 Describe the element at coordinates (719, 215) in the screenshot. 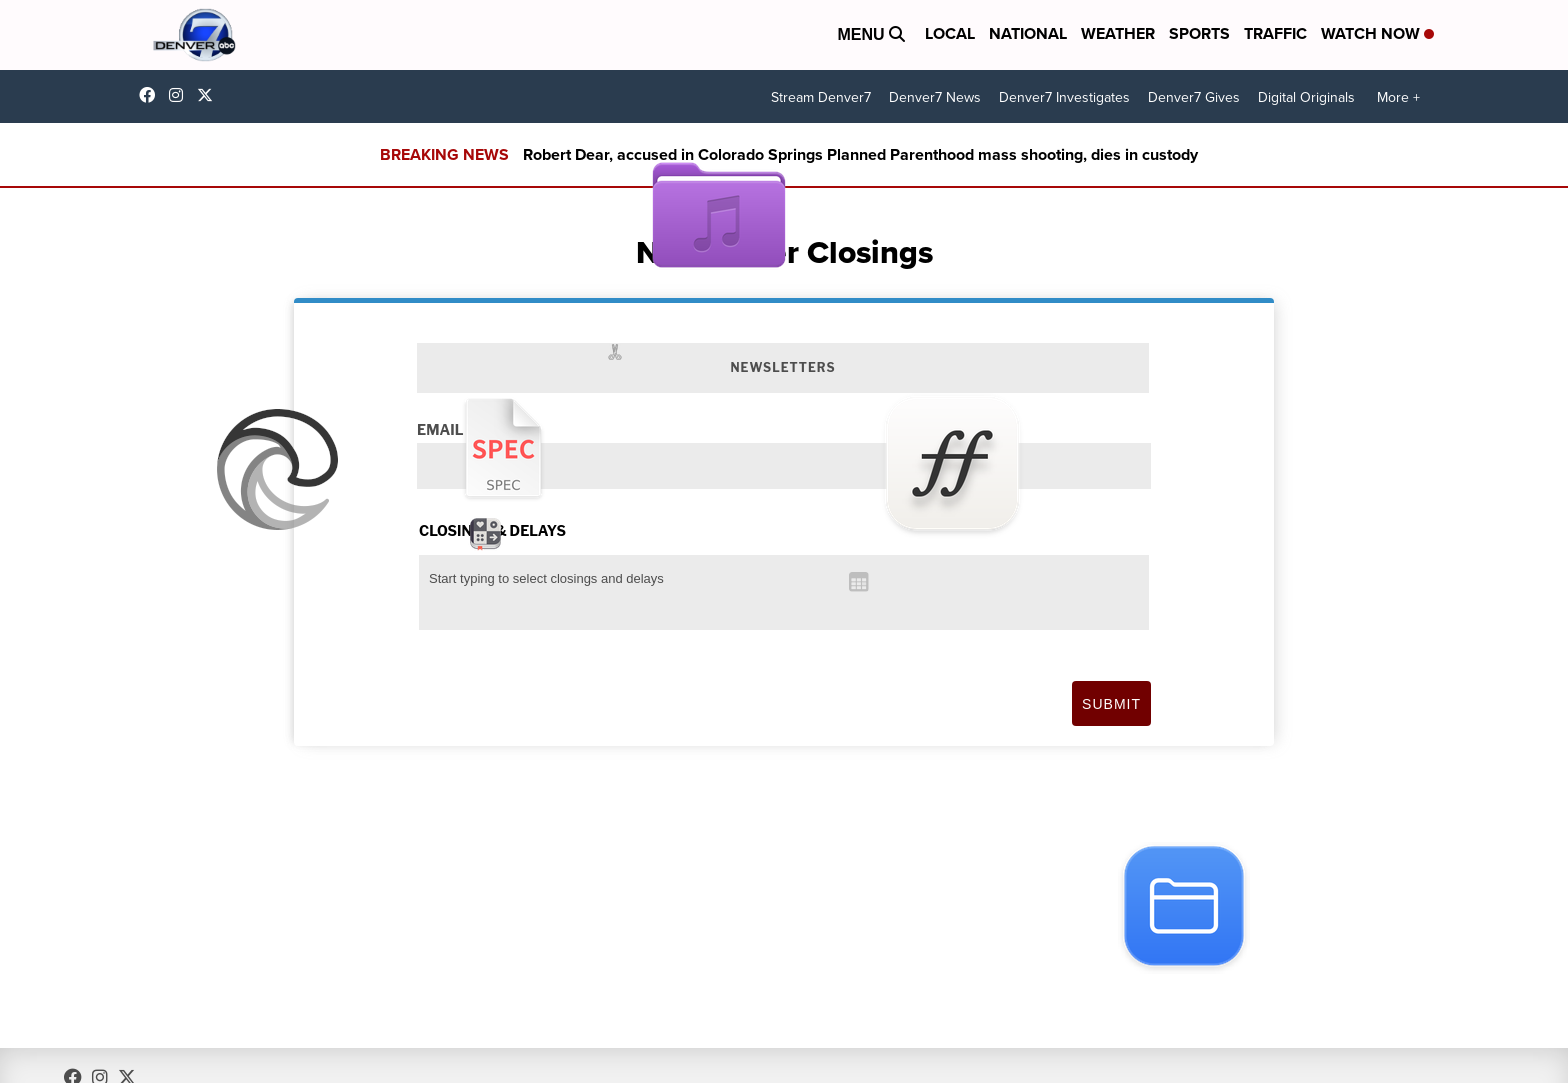

I see `open your music folder` at that location.